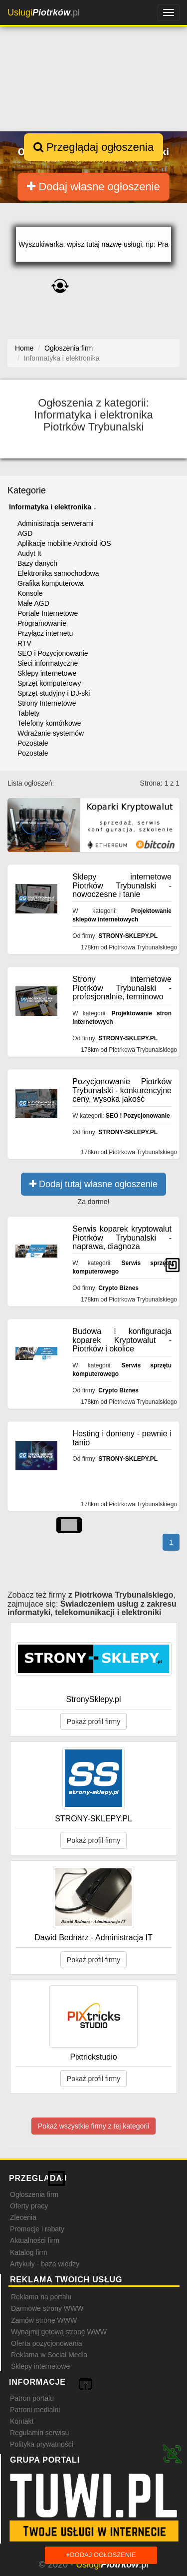 Image resolution: width=187 pixels, height=2576 pixels. Describe the element at coordinates (69, 1525) in the screenshot. I see `switch to landscape orientation` at that location.